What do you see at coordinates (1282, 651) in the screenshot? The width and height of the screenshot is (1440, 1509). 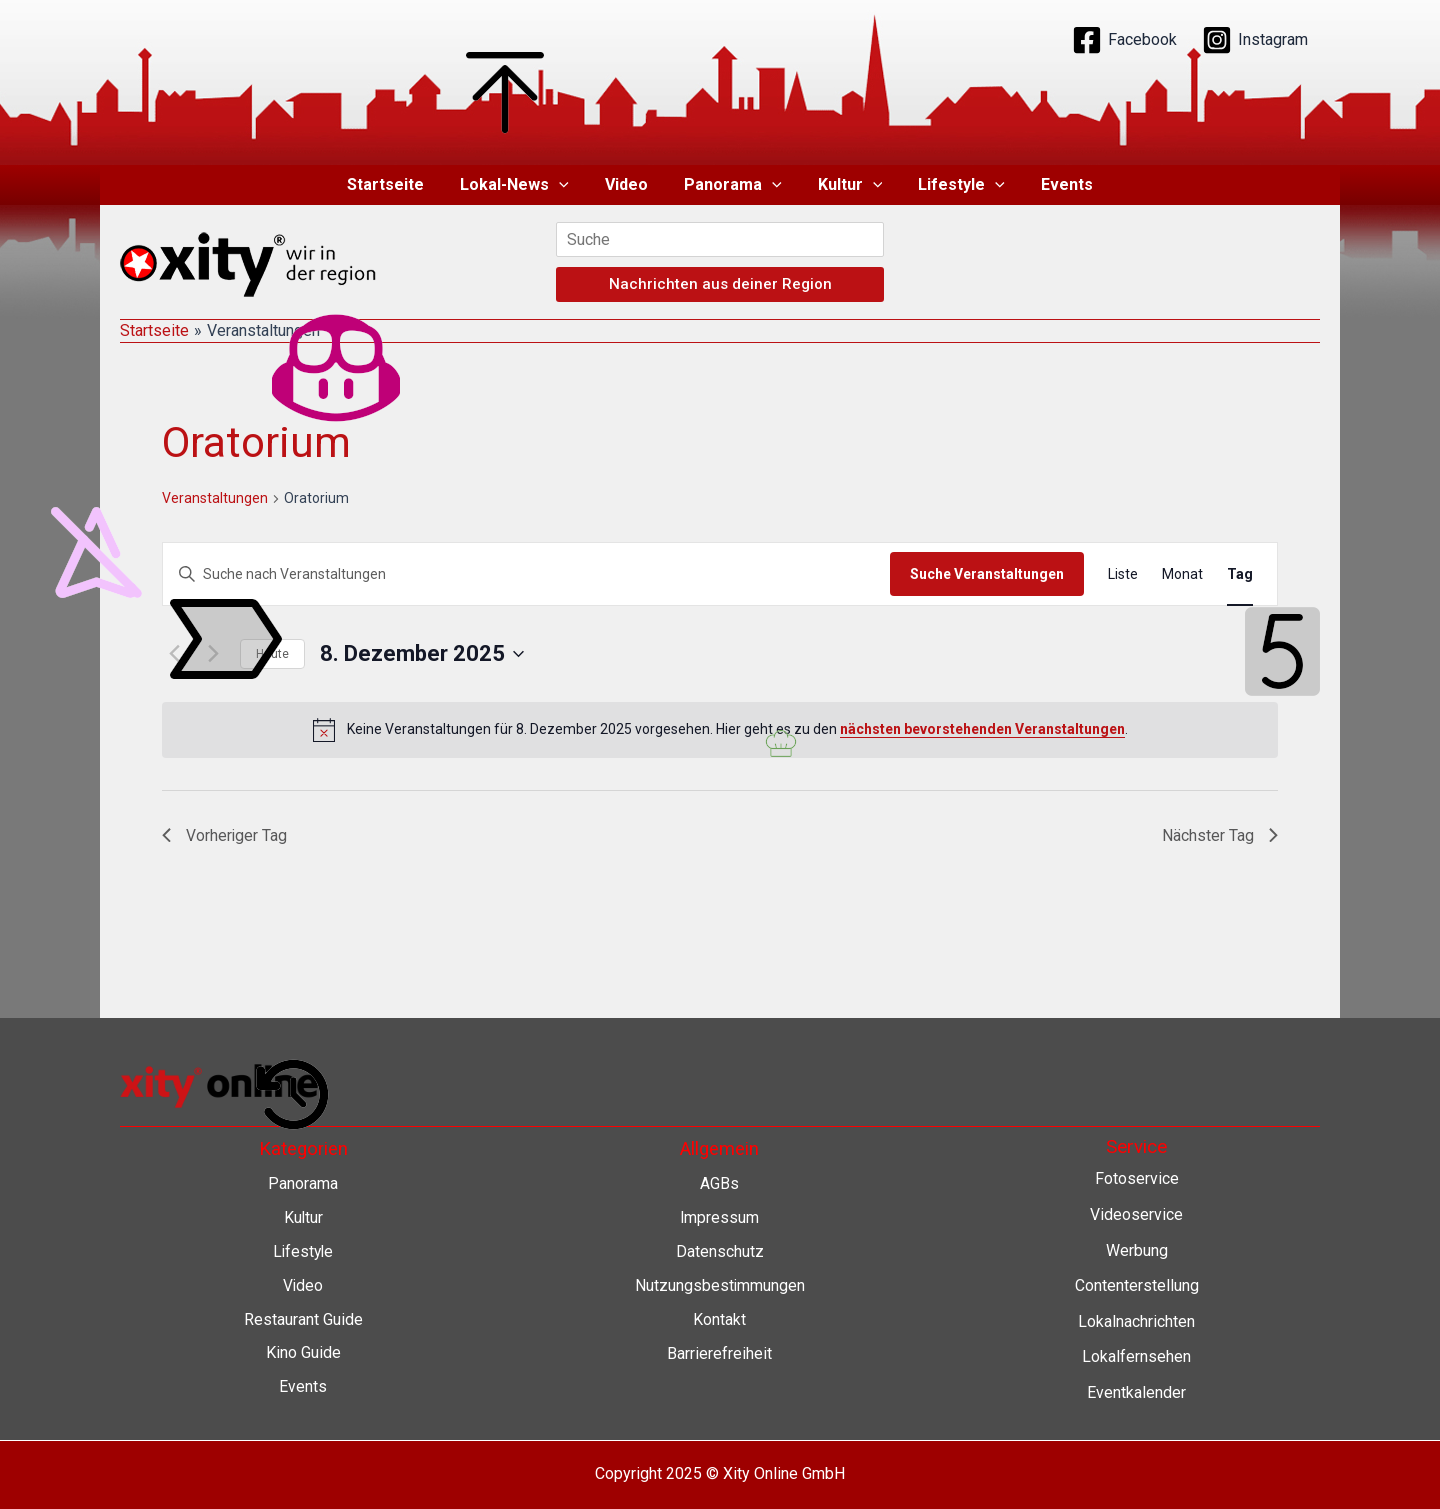 I see `indicates the number five in a sequence or list` at bounding box center [1282, 651].